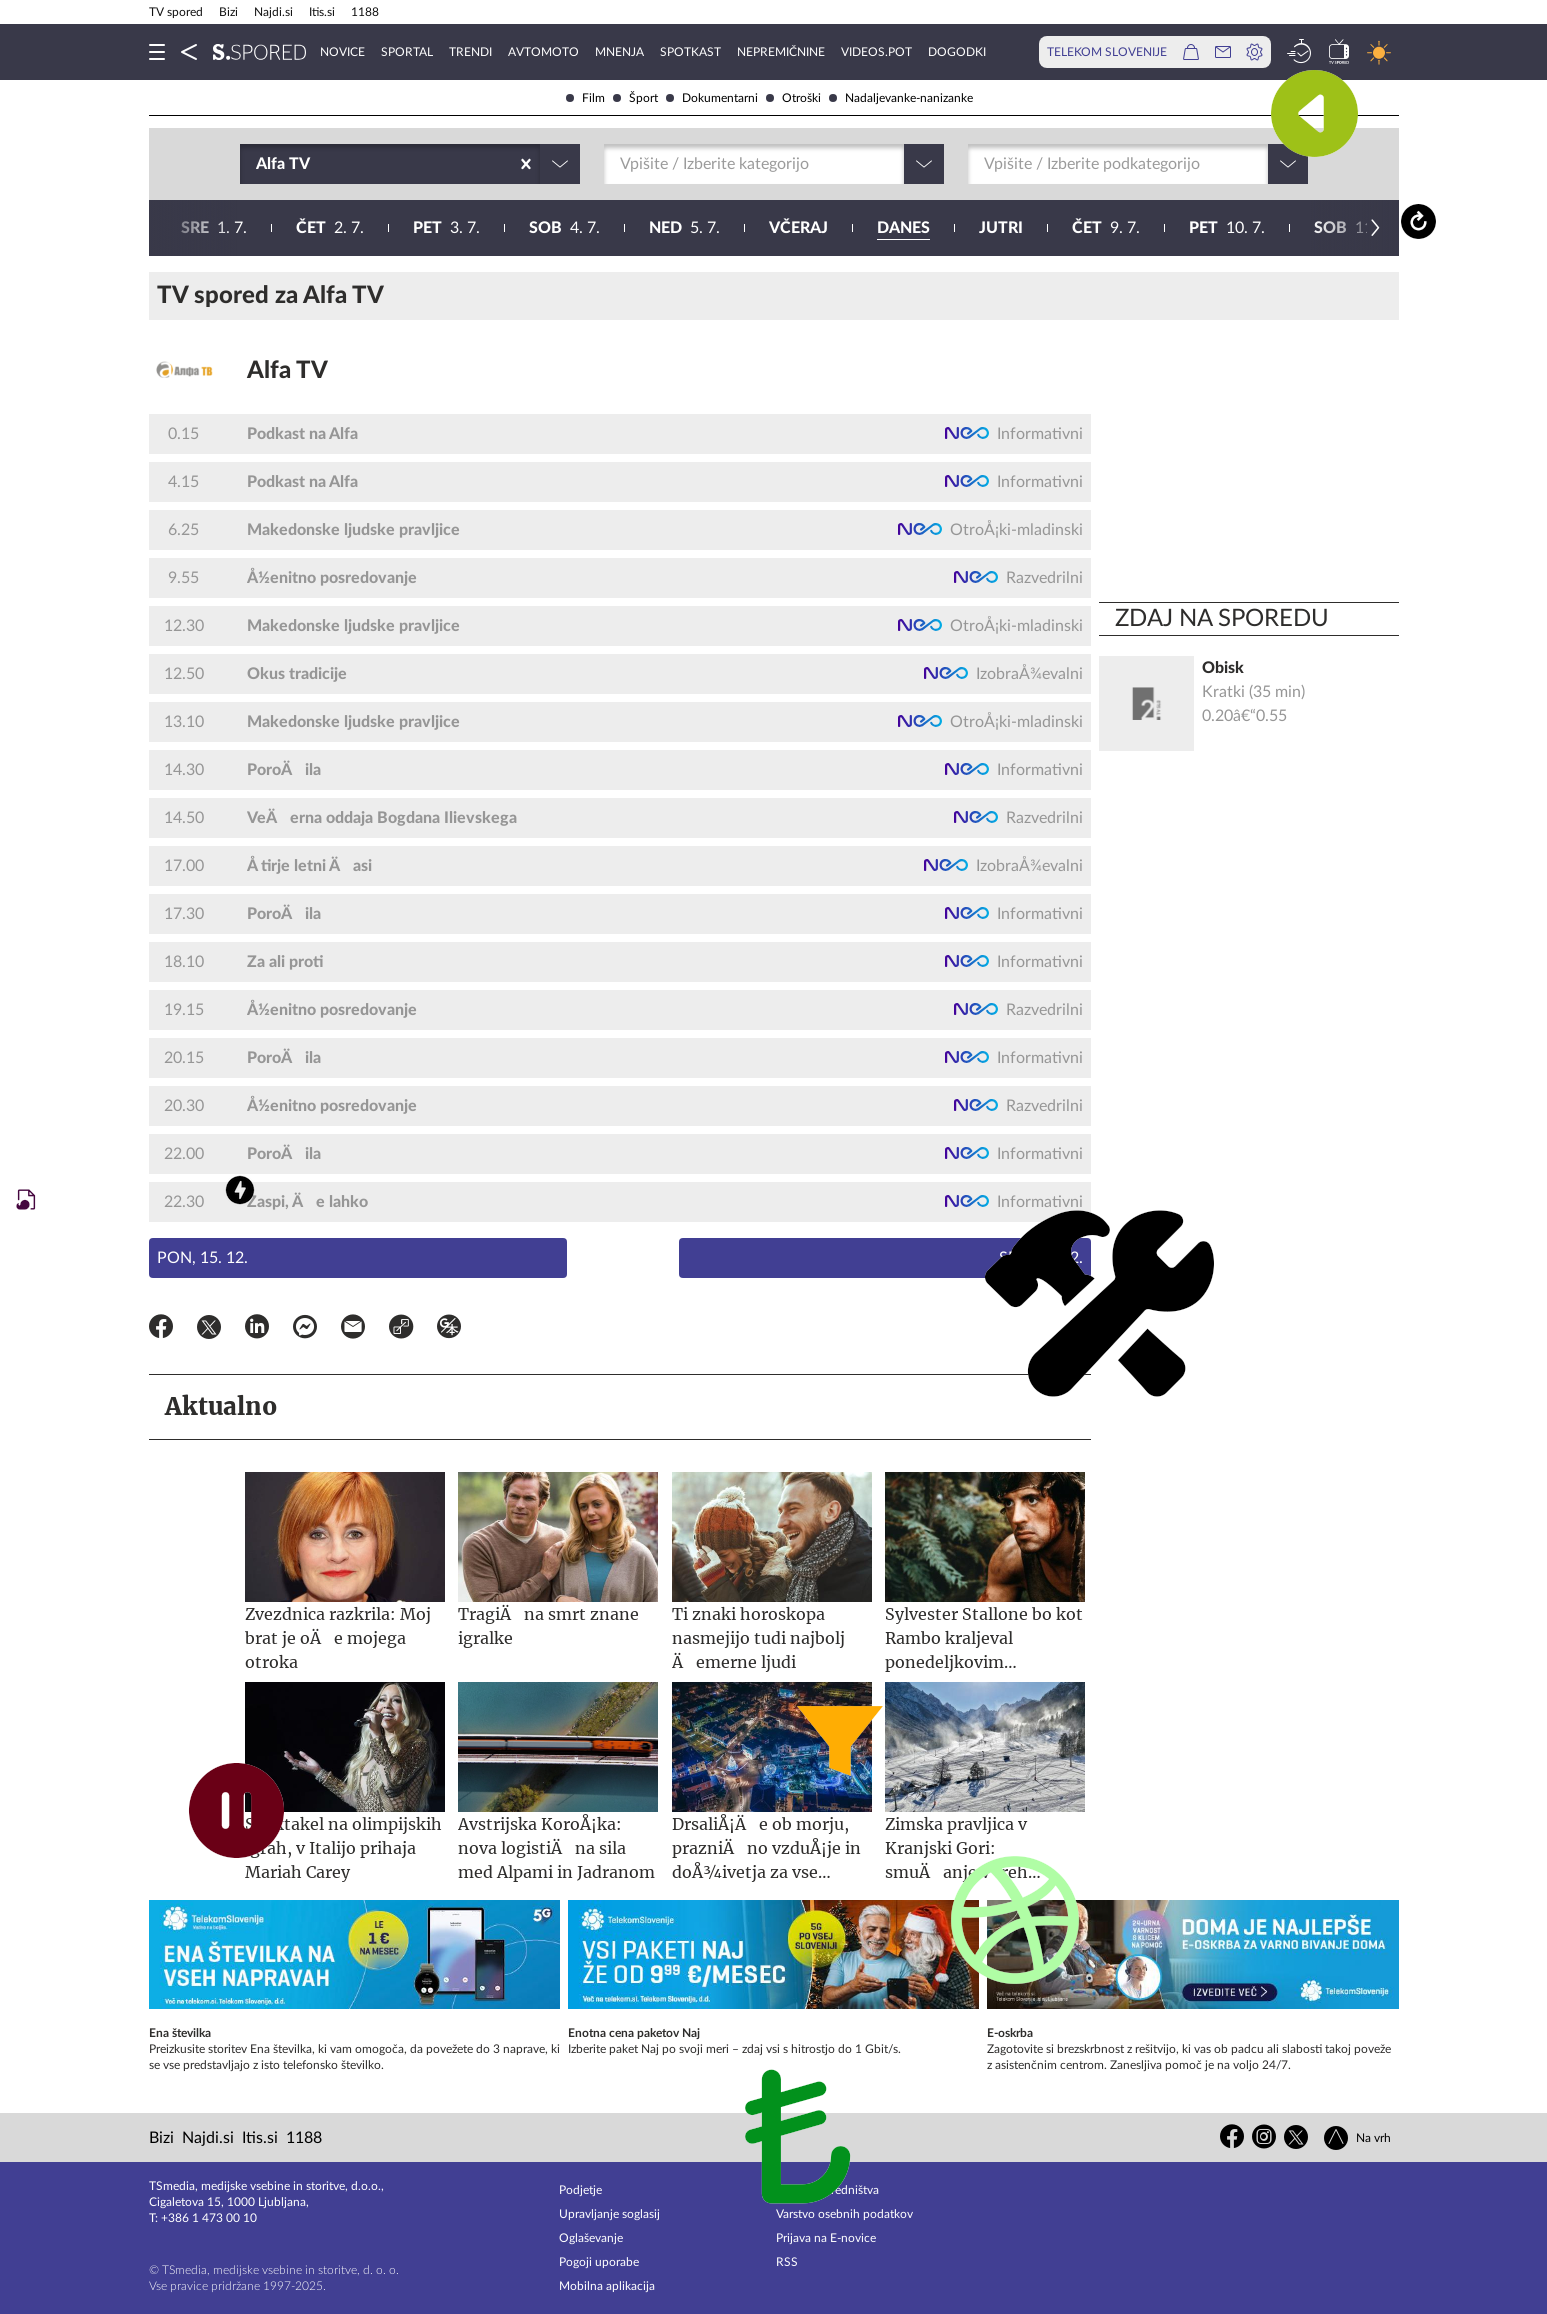 This screenshot has width=1547, height=2314. I want to click on go back to previous screen, so click(1314, 113).